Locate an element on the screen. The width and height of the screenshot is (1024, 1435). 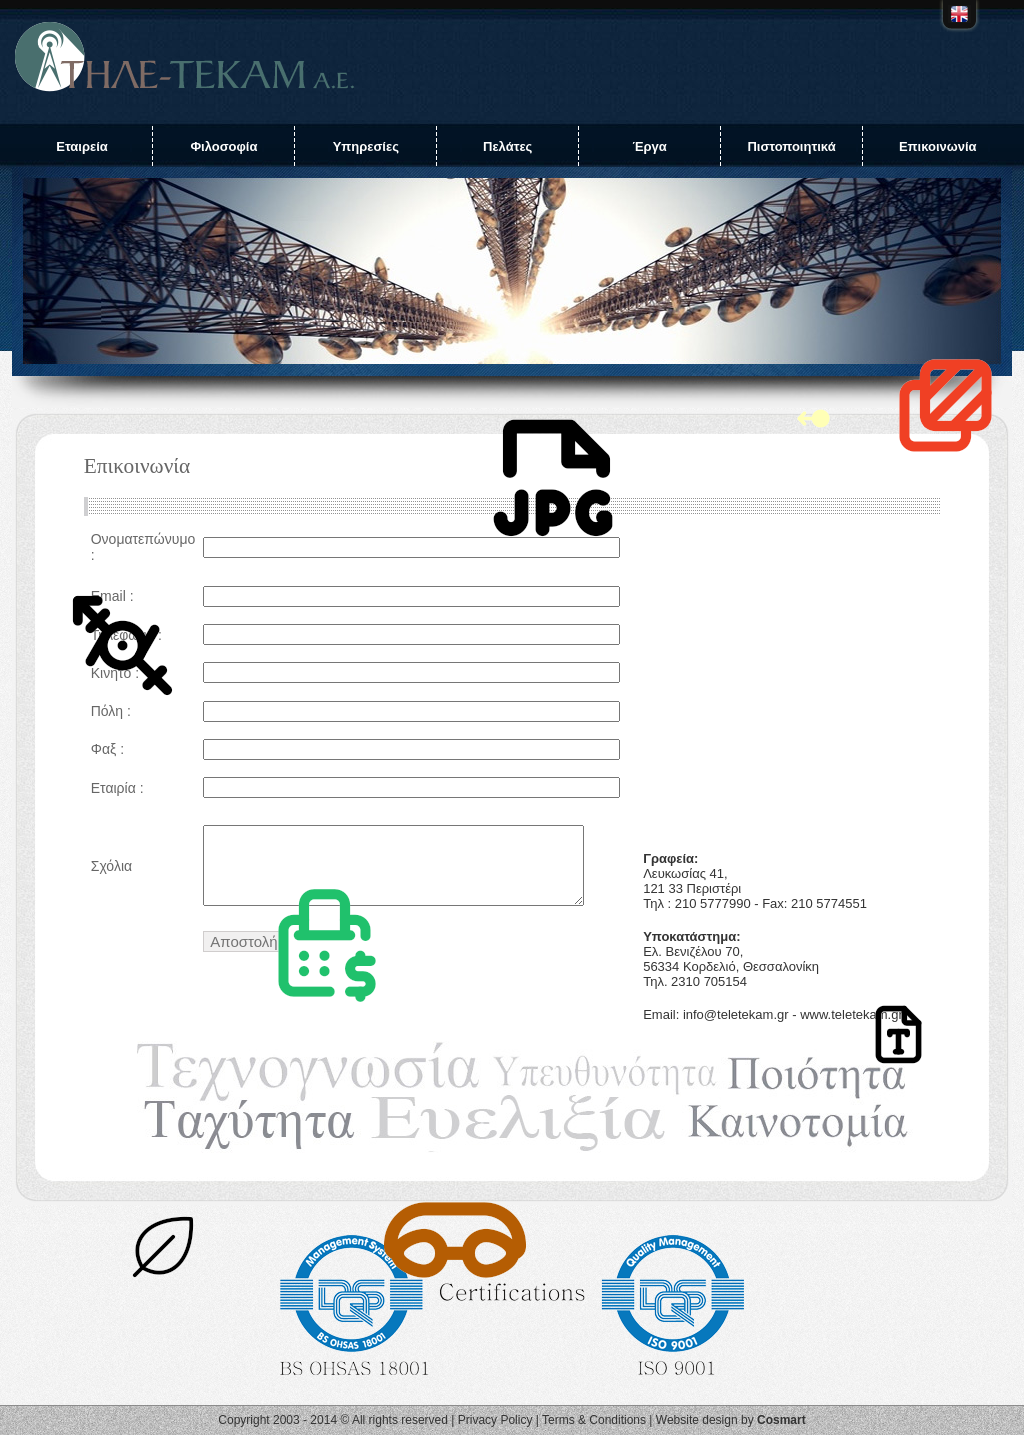
indicates eco-friendly or sustainable option is located at coordinates (163, 1247).